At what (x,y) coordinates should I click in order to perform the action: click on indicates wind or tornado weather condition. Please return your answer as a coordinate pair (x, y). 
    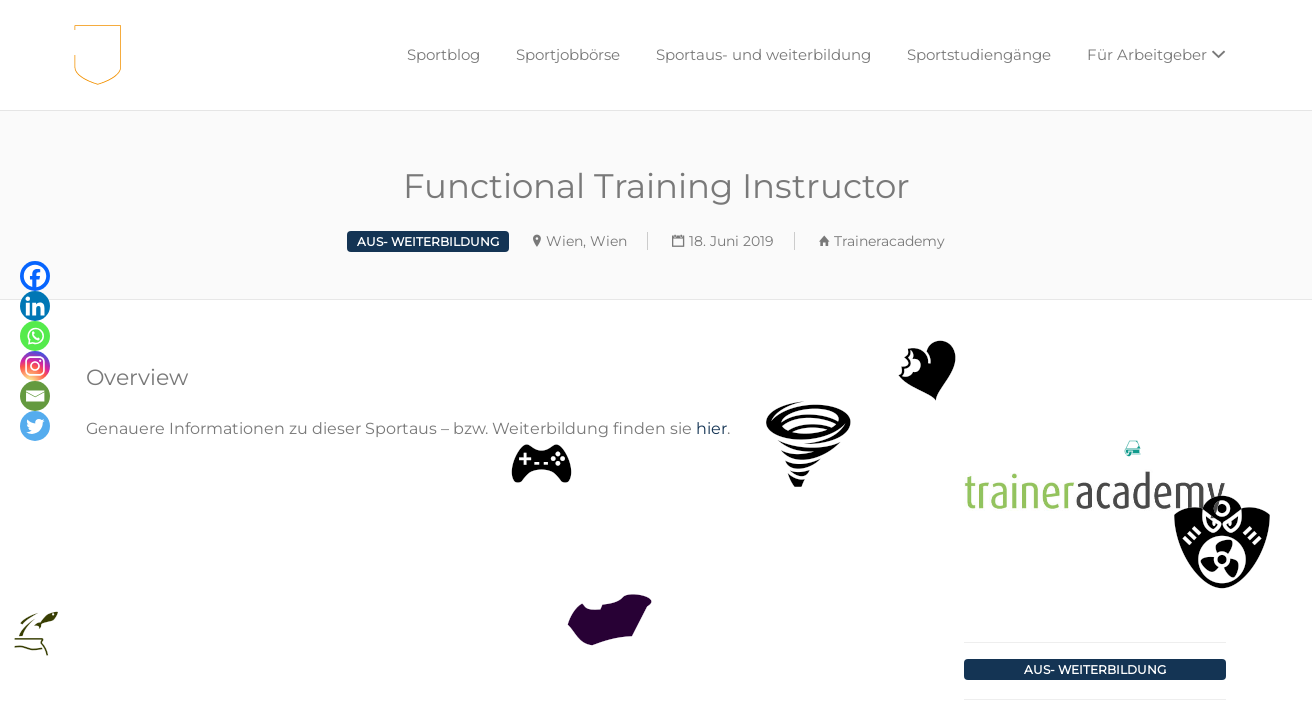
    Looking at the image, I should click on (808, 444).